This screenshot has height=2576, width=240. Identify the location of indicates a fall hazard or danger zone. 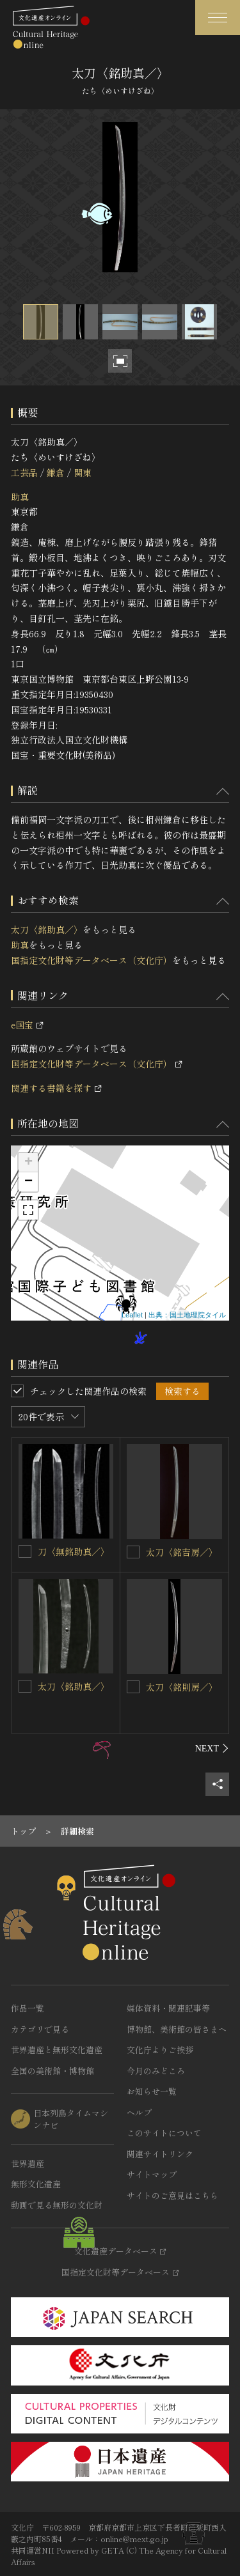
(141, 1338).